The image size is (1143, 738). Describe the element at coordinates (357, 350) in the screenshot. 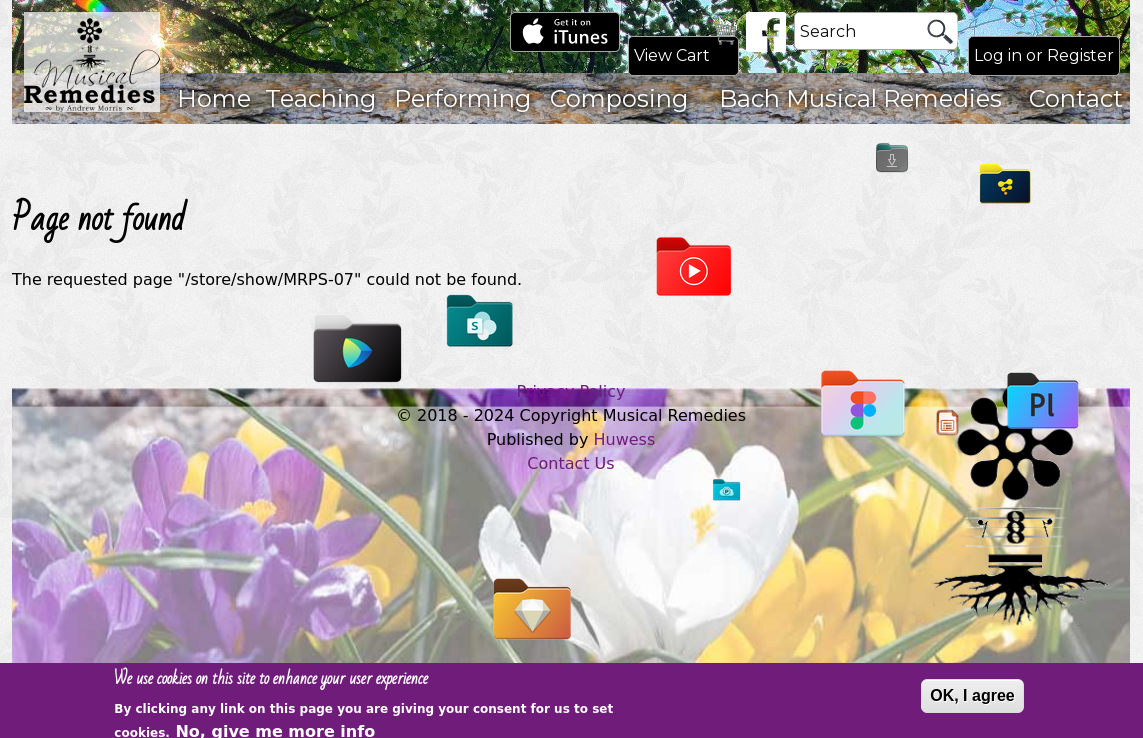

I see `open JetBrains Space project folder` at that location.